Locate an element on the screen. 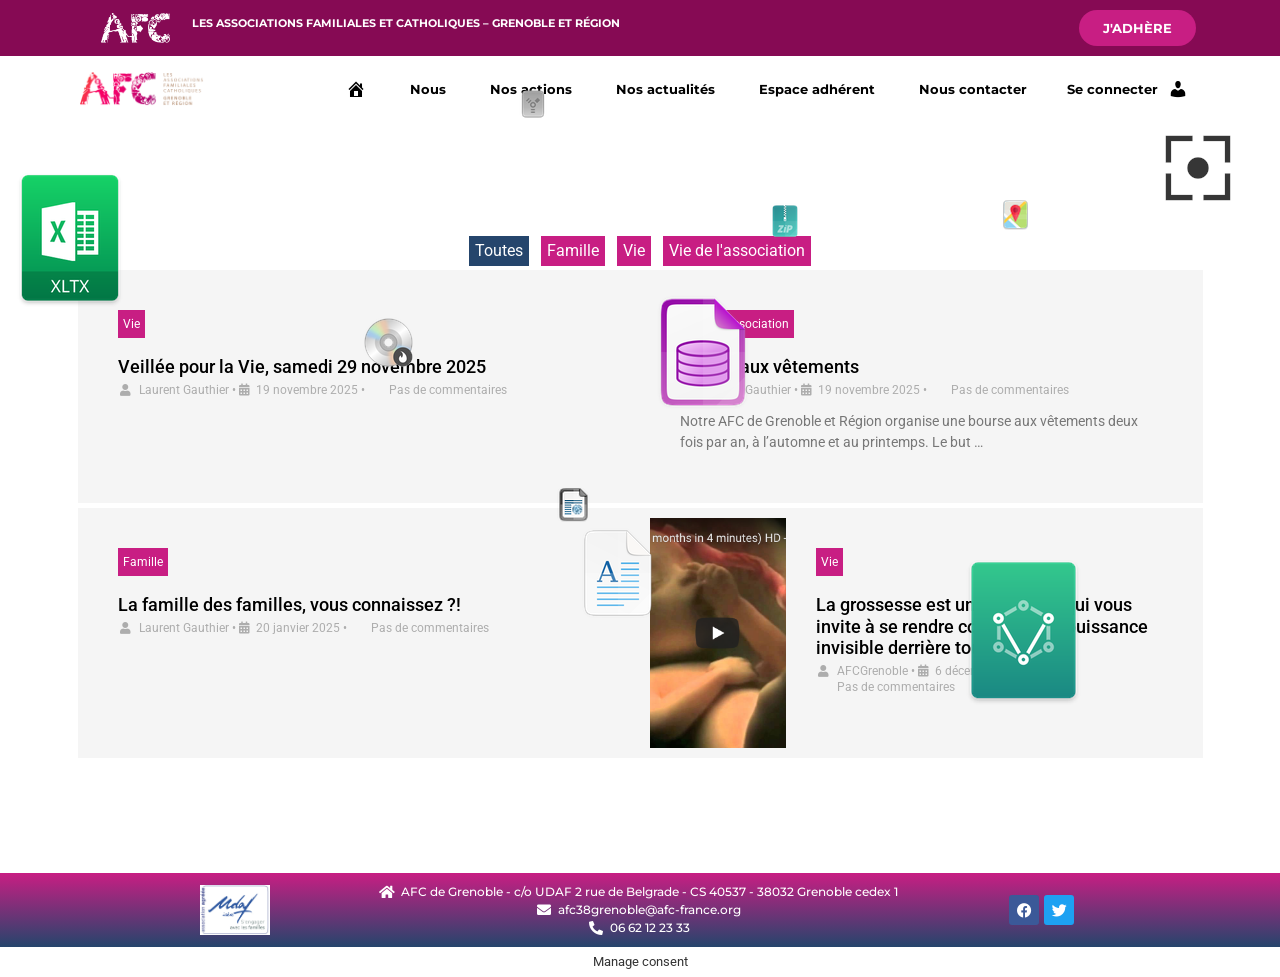 This screenshot has height=977, width=1280. open a database file is located at coordinates (703, 352).